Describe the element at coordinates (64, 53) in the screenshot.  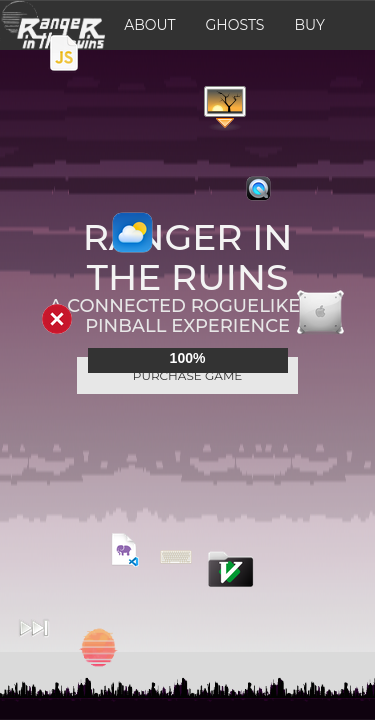
I see `a javascript source file` at that location.